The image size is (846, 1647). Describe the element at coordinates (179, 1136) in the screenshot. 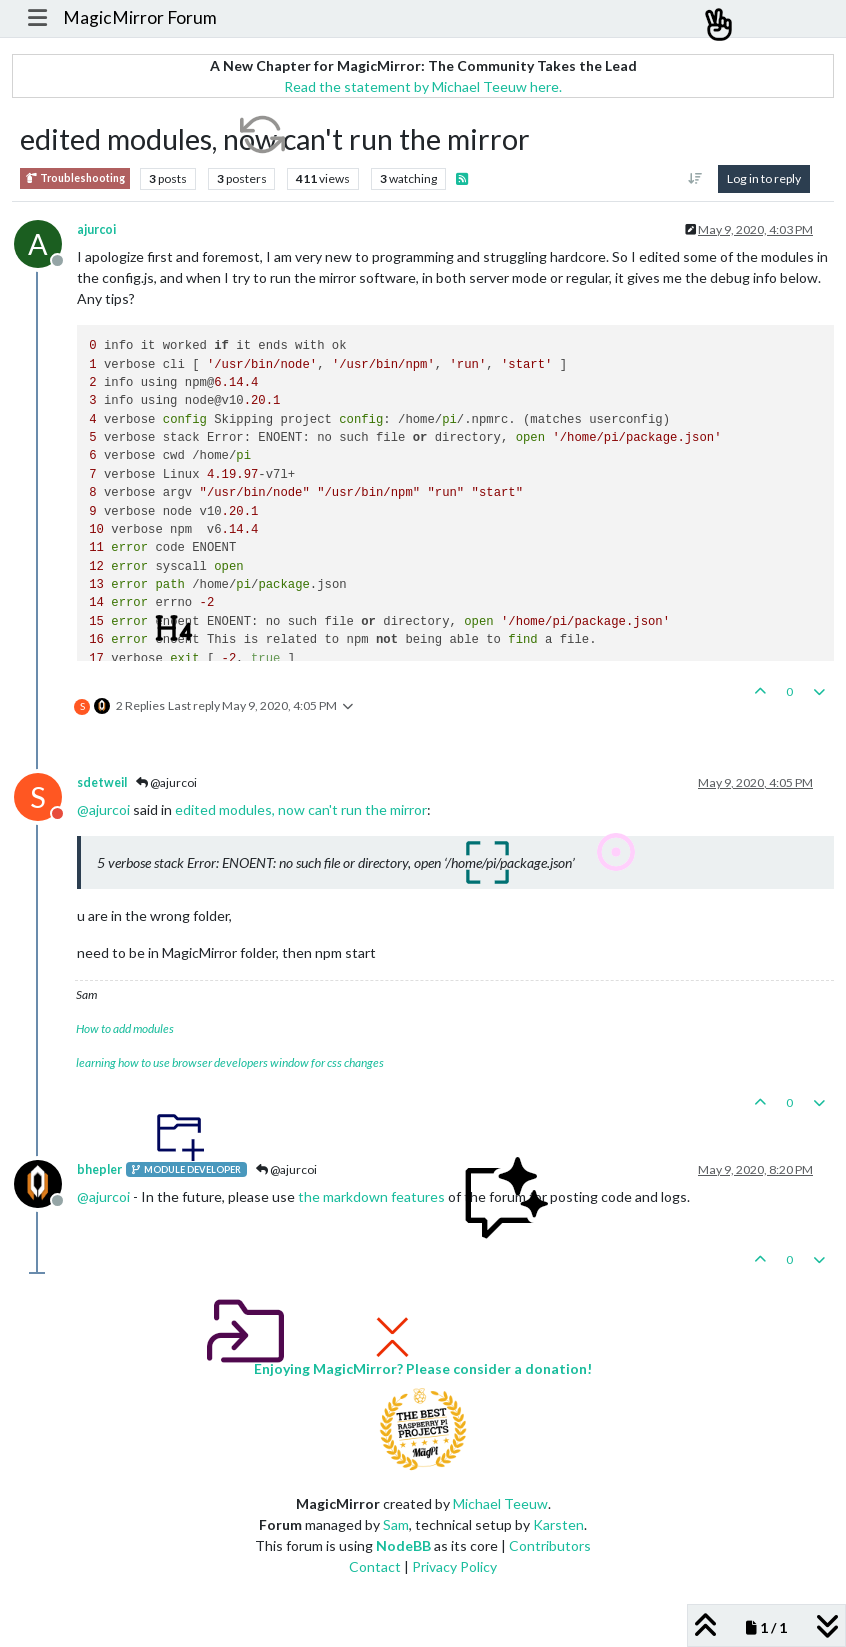

I see `create a new folder` at that location.